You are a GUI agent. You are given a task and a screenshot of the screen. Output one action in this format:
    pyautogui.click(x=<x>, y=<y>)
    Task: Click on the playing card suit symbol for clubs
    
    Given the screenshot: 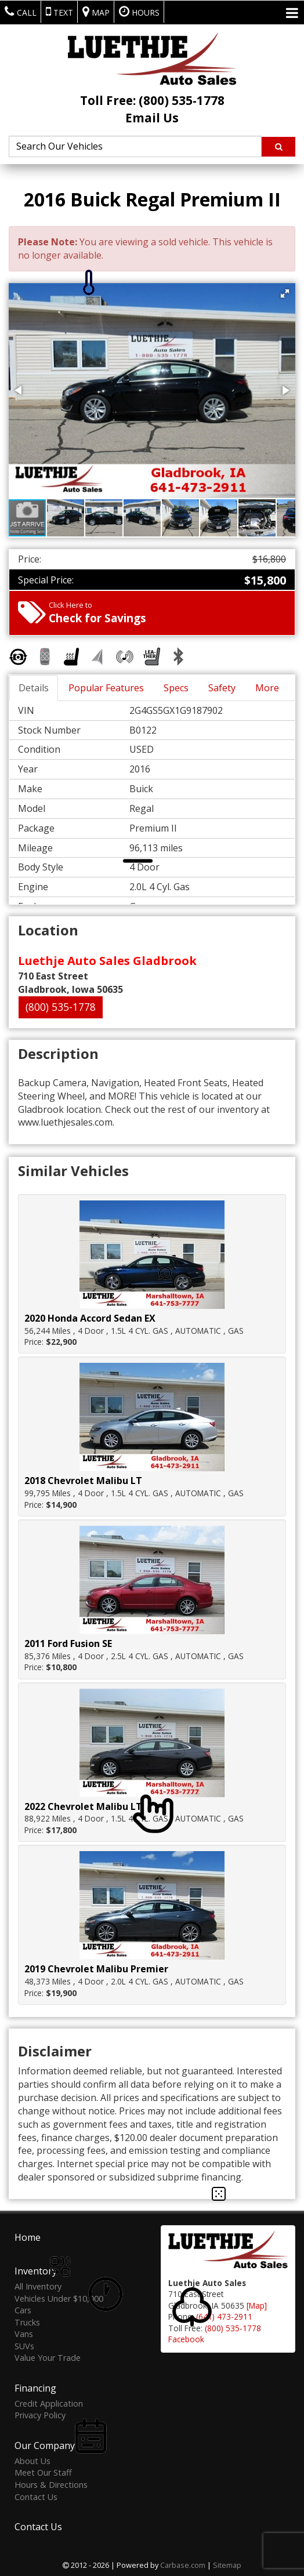 What is the action you would take?
    pyautogui.click(x=192, y=2307)
    